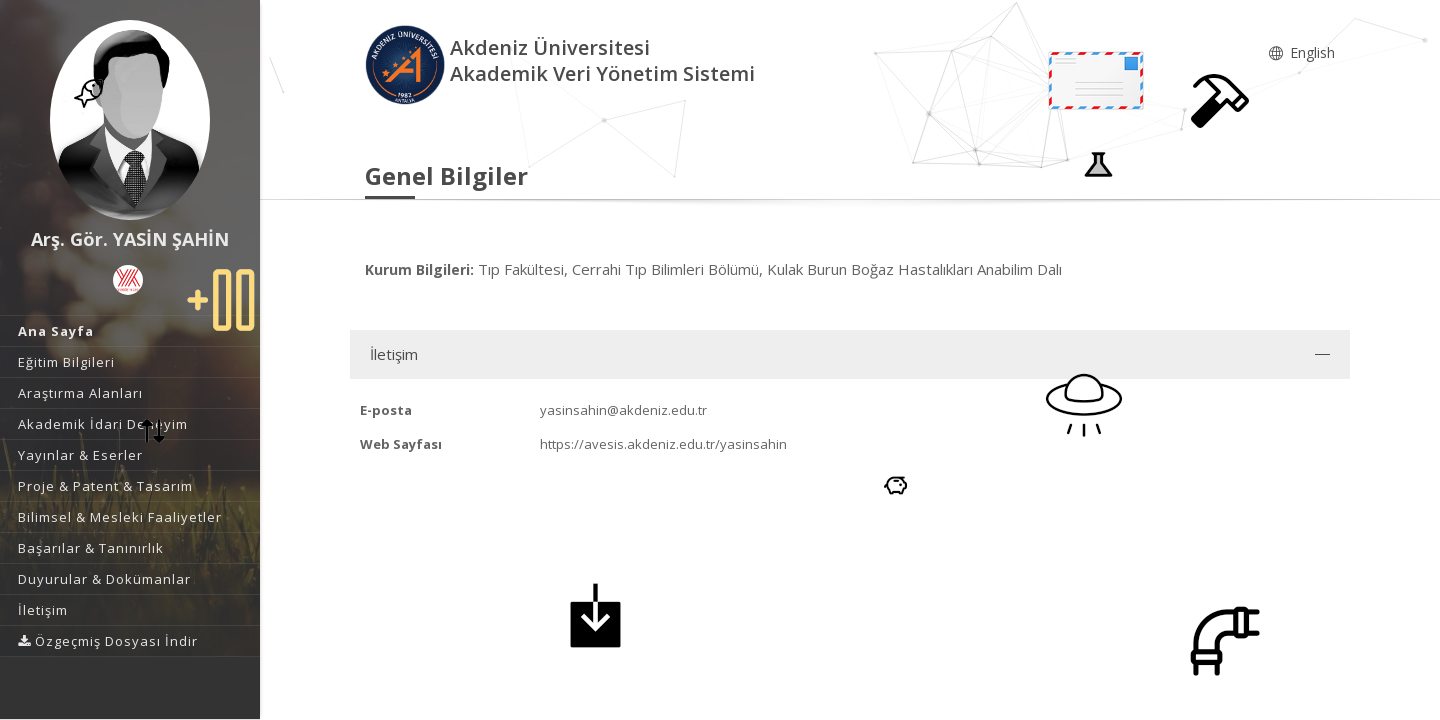  What do you see at coordinates (226, 300) in the screenshot?
I see `add a new column to the left` at bounding box center [226, 300].